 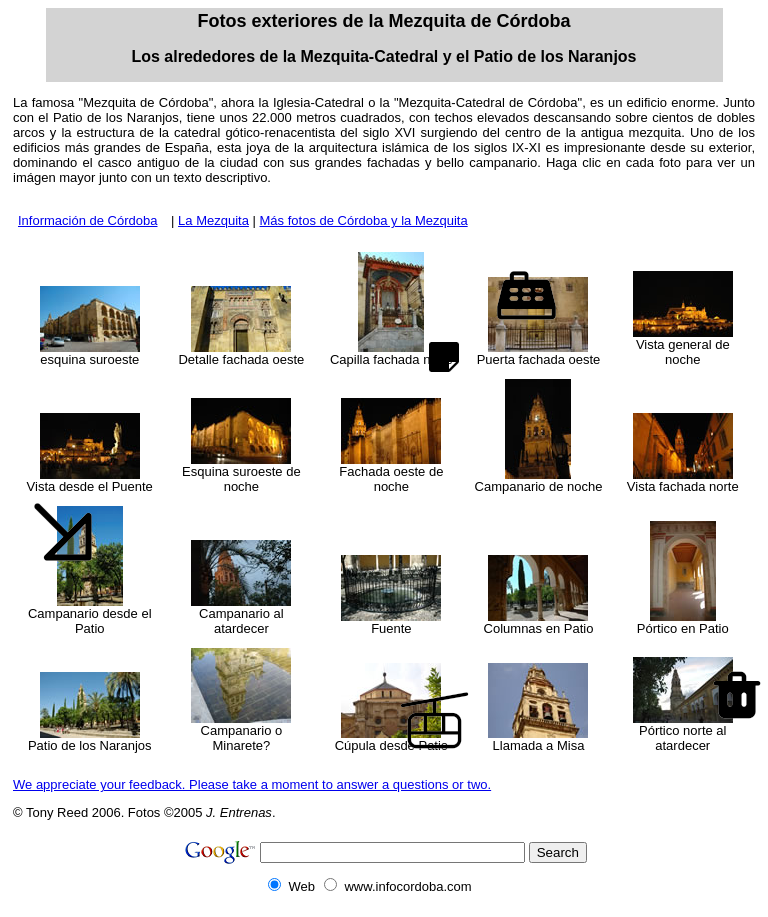 I want to click on access cable car or gondola transit information, so click(x=434, y=721).